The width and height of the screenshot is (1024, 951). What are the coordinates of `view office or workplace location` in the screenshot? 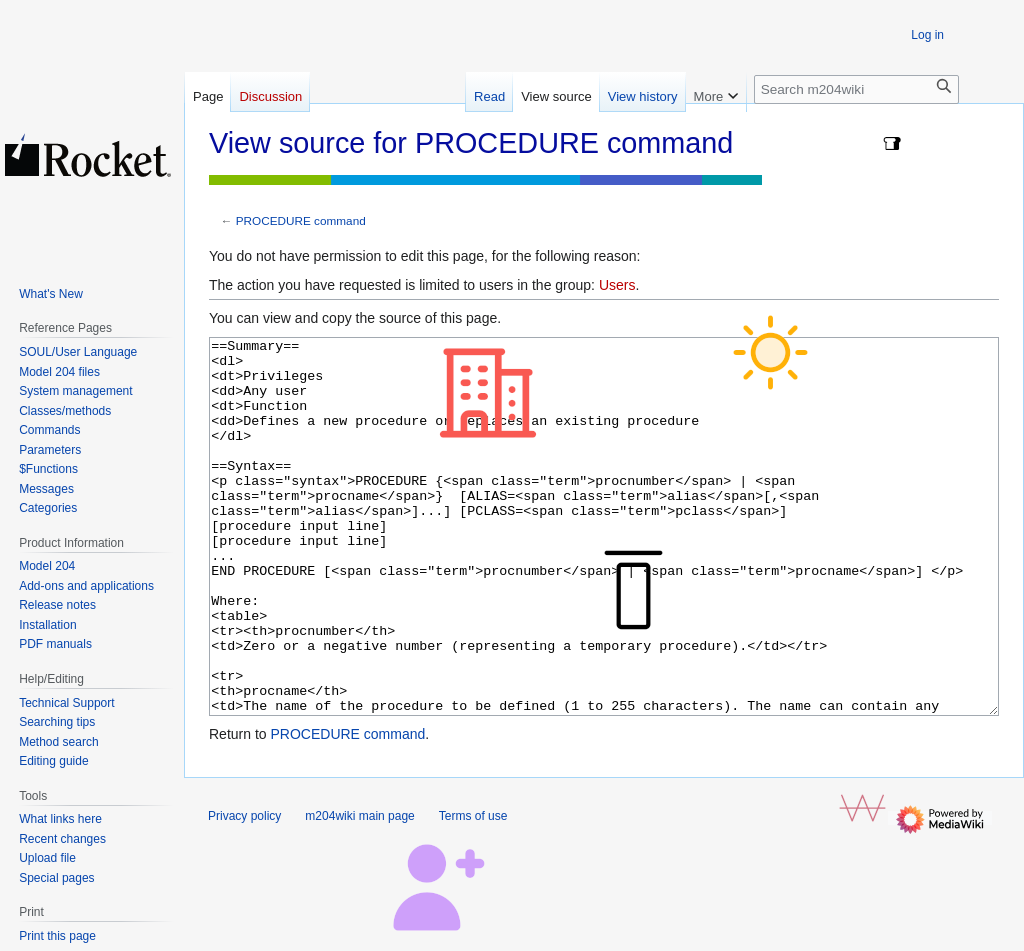 It's located at (488, 393).